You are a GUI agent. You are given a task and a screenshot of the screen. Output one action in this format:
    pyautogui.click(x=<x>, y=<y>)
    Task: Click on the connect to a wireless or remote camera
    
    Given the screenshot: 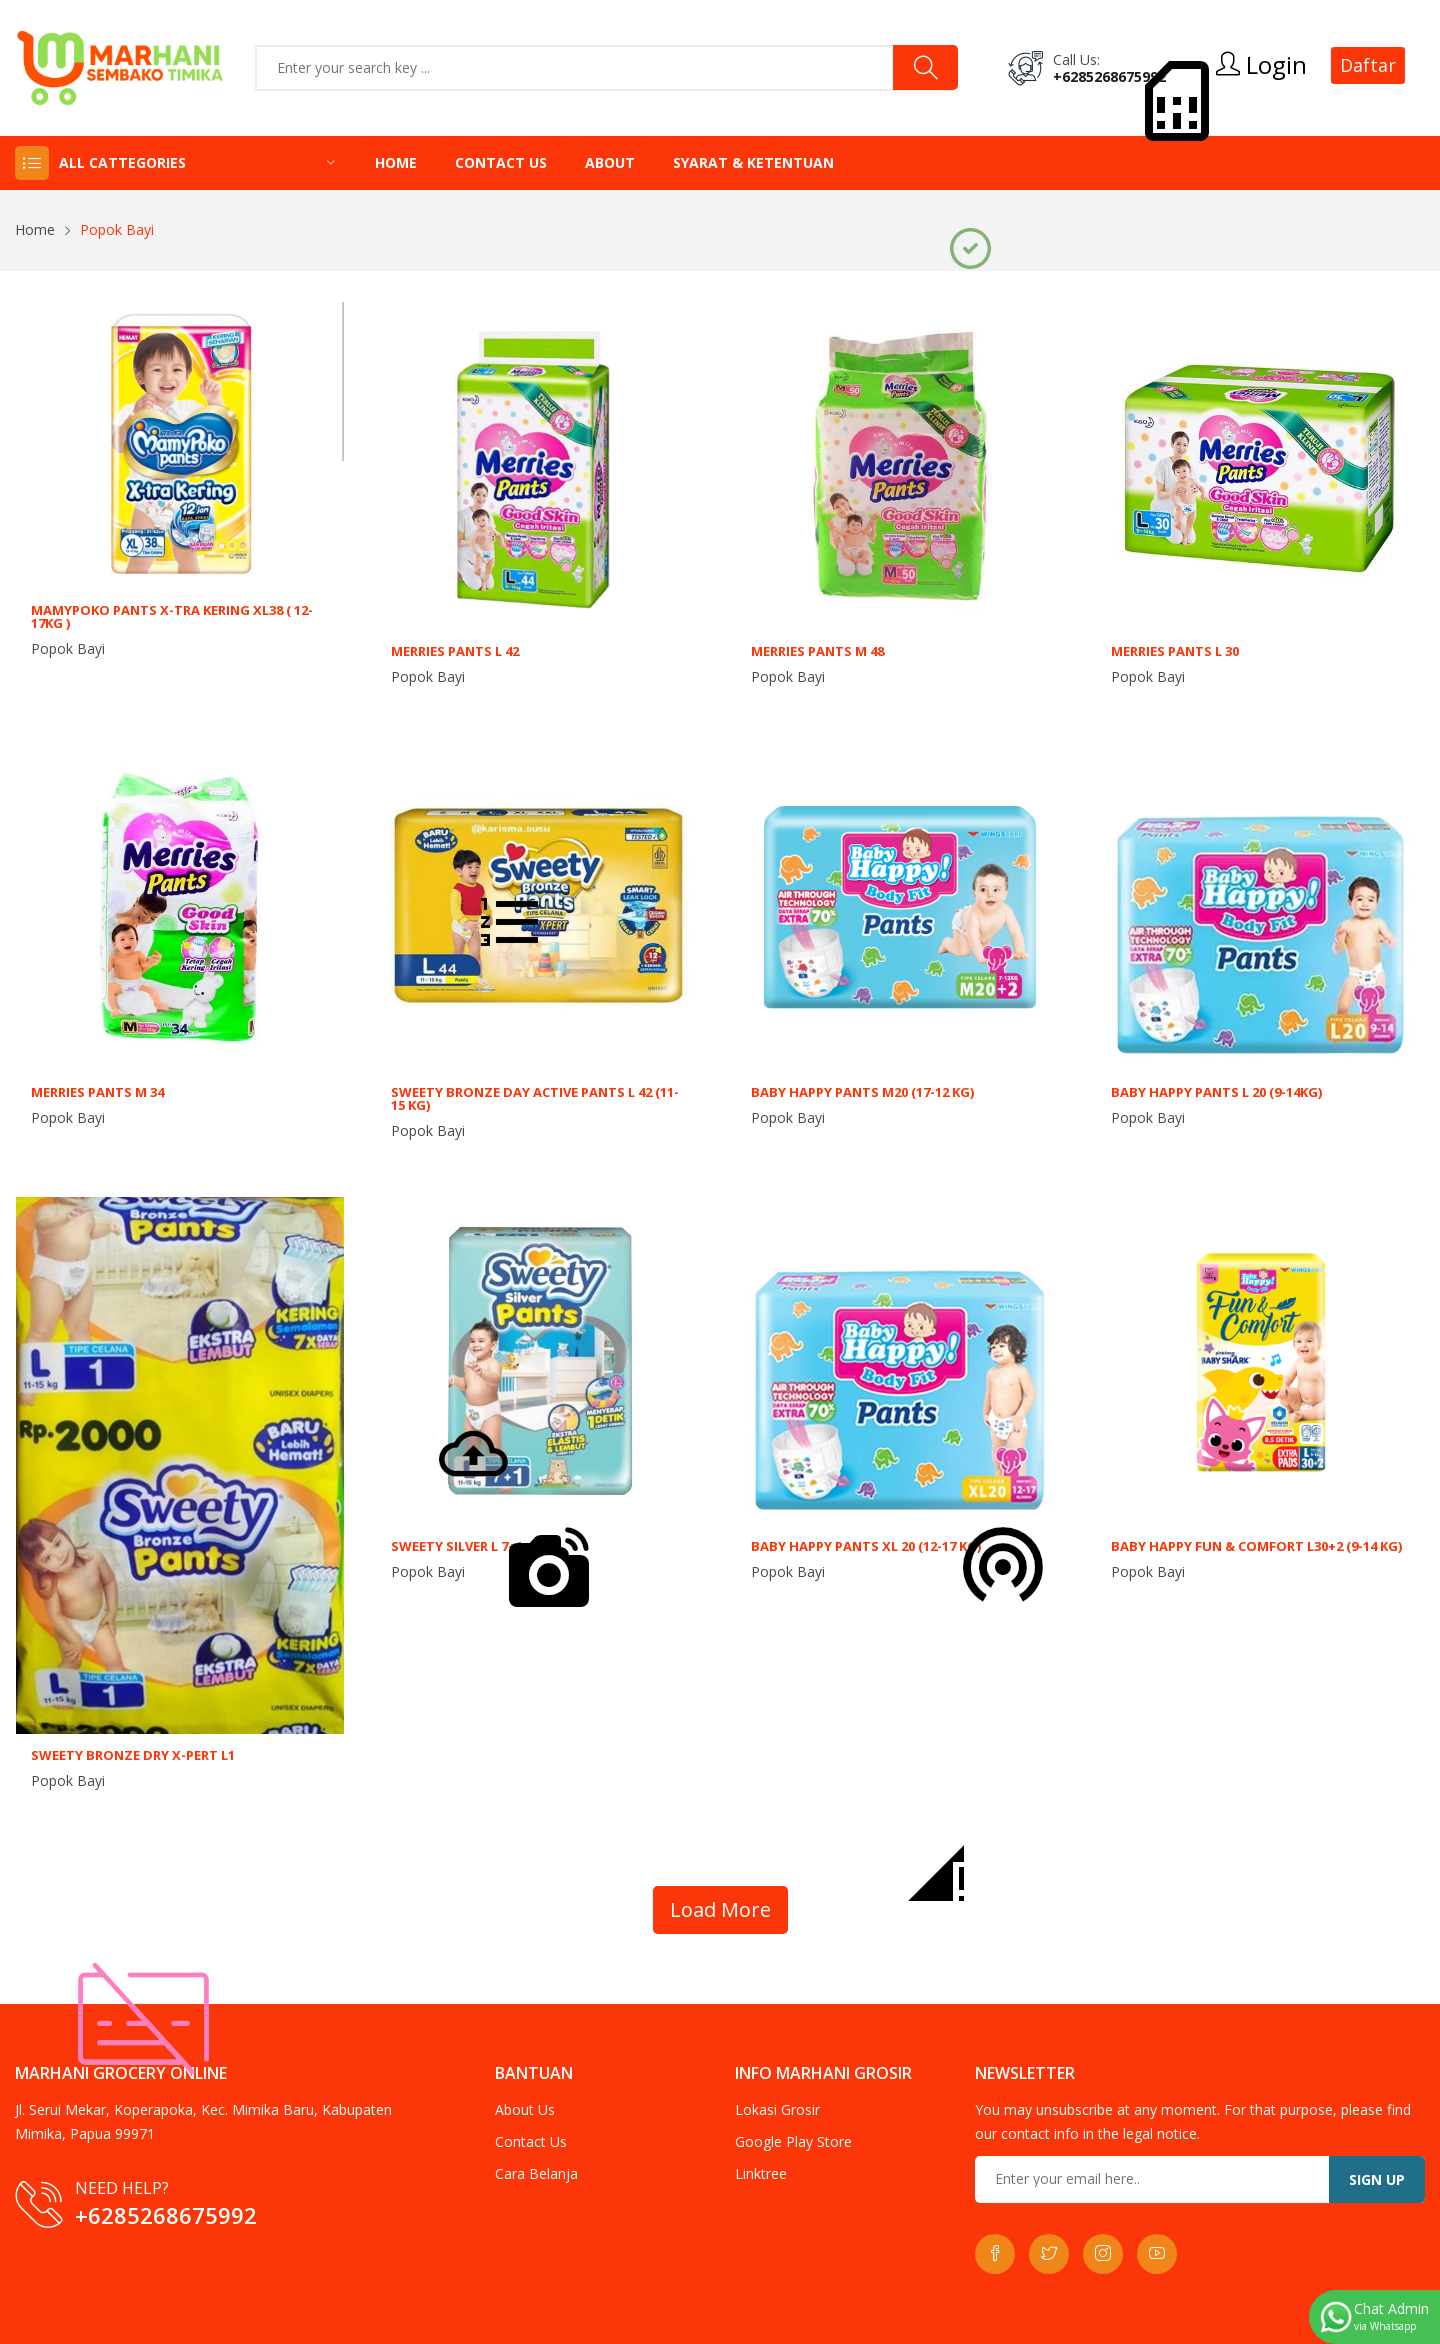 What is the action you would take?
    pyautogui.click(x=549, y=1567)
    